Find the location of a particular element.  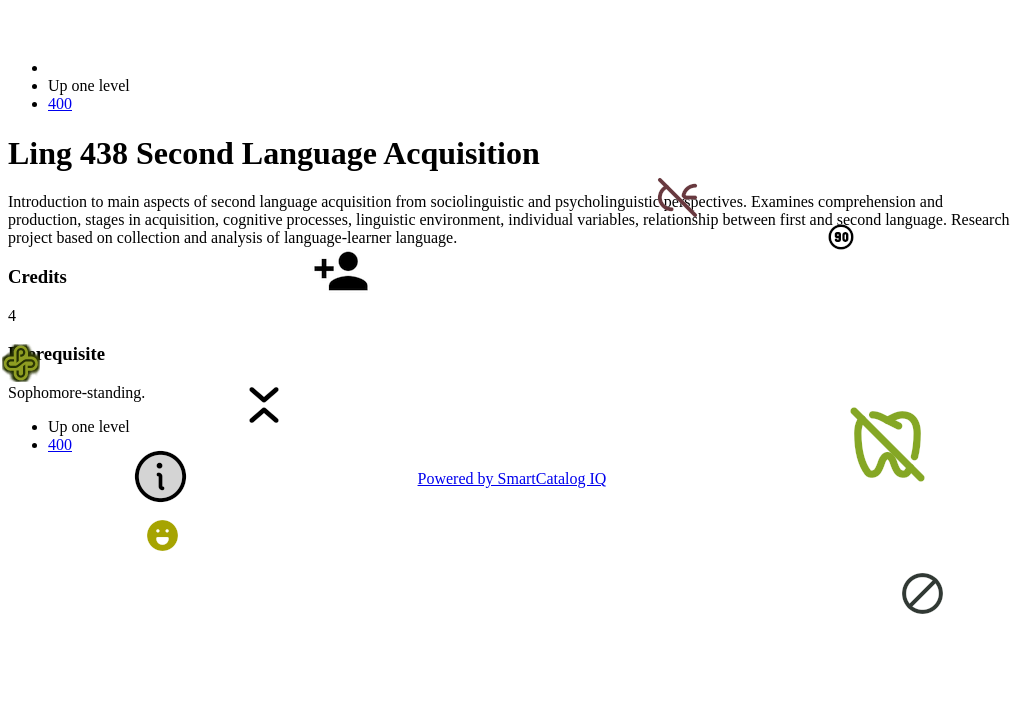

rate your experience positively is located at coordinates (162, 535).